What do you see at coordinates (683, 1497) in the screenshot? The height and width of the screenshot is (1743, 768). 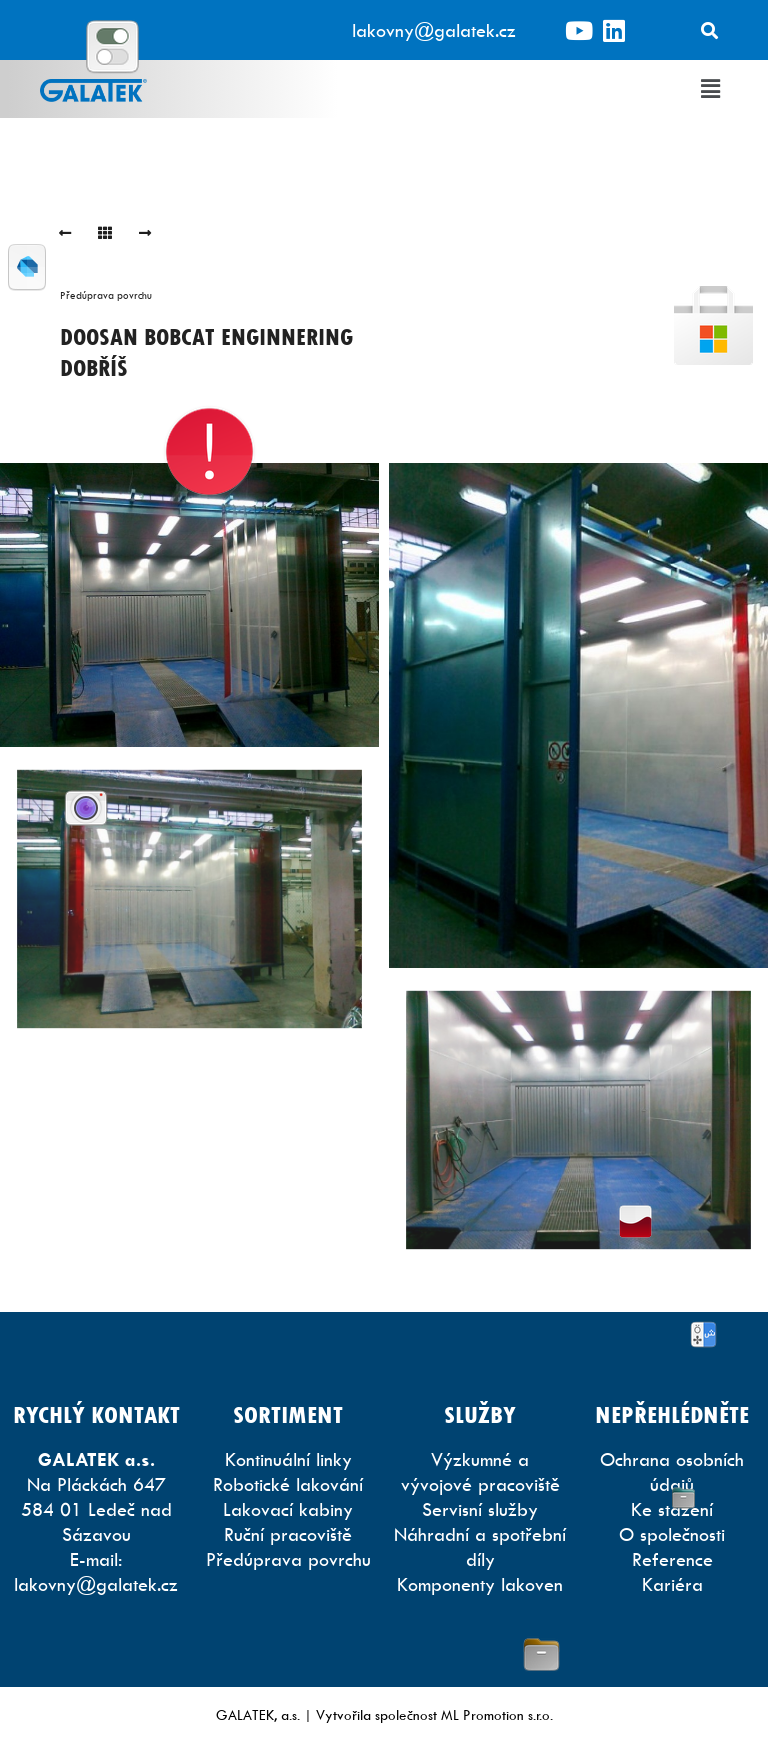 I see `open file manager application` at bounding box center [683, 1497].